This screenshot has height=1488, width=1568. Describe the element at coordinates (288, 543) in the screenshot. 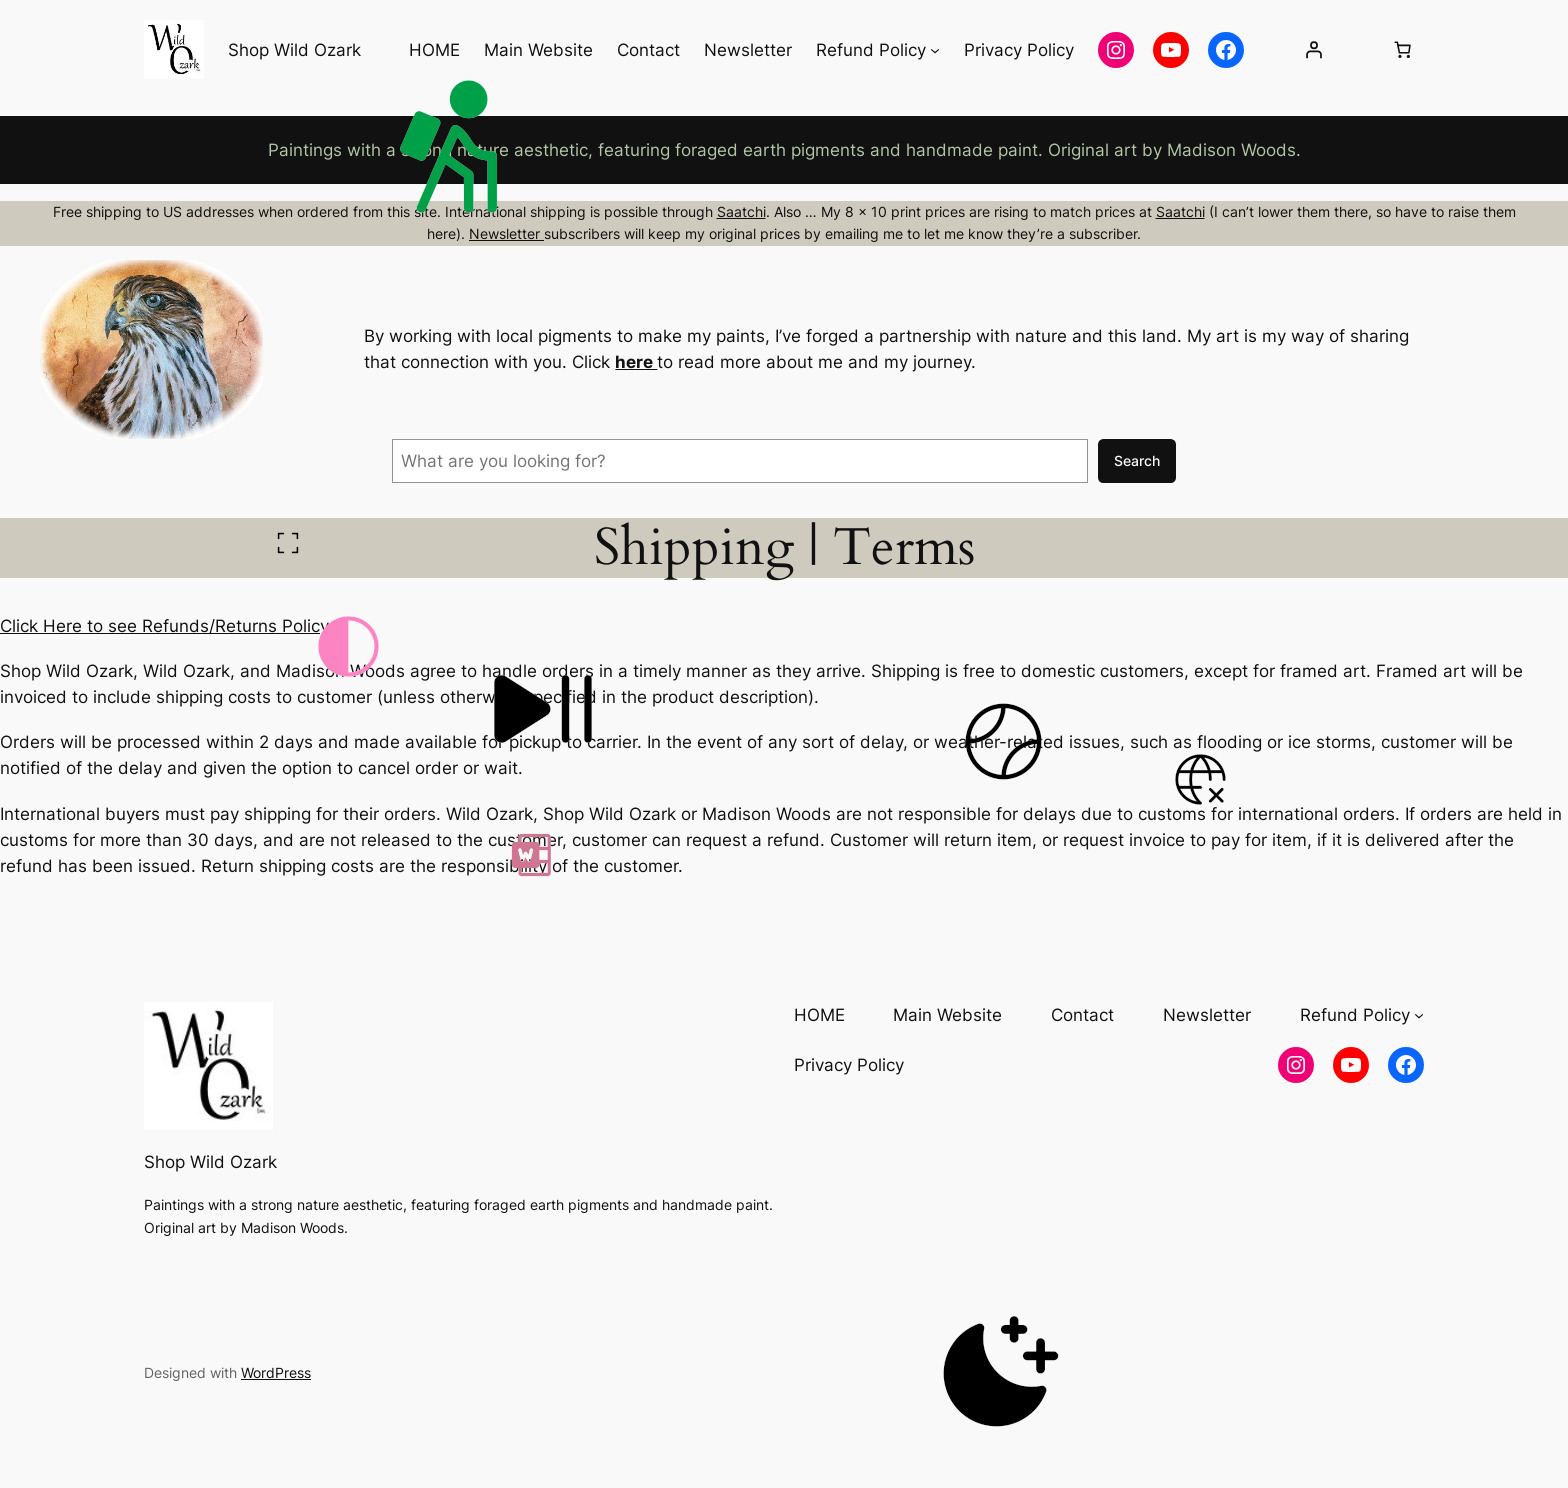

I see `expand to fullscreen mode` at that location.